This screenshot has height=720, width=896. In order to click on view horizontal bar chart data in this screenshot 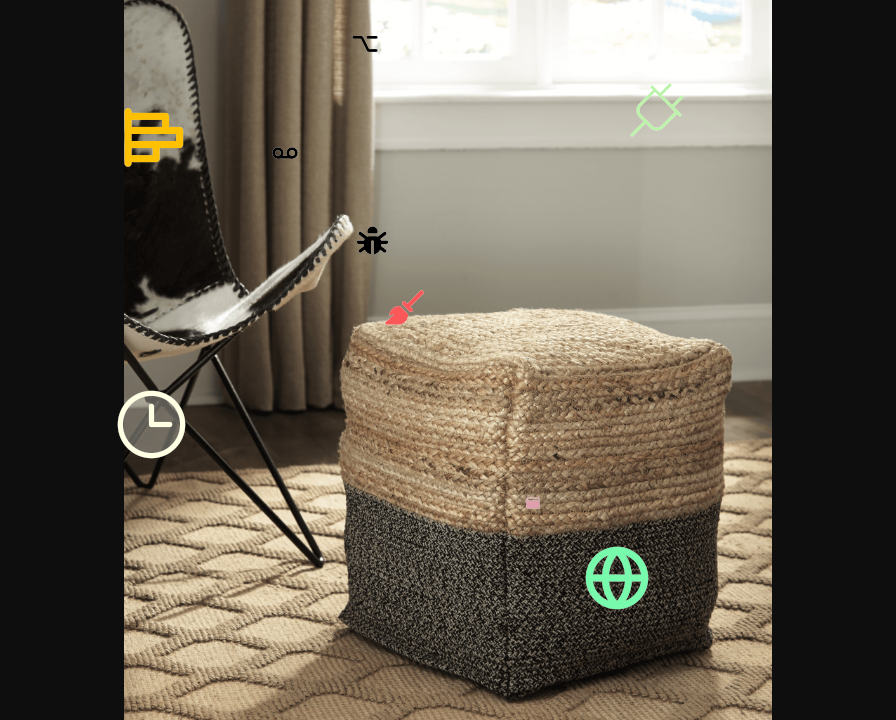, I will do `click(151, 137)`.